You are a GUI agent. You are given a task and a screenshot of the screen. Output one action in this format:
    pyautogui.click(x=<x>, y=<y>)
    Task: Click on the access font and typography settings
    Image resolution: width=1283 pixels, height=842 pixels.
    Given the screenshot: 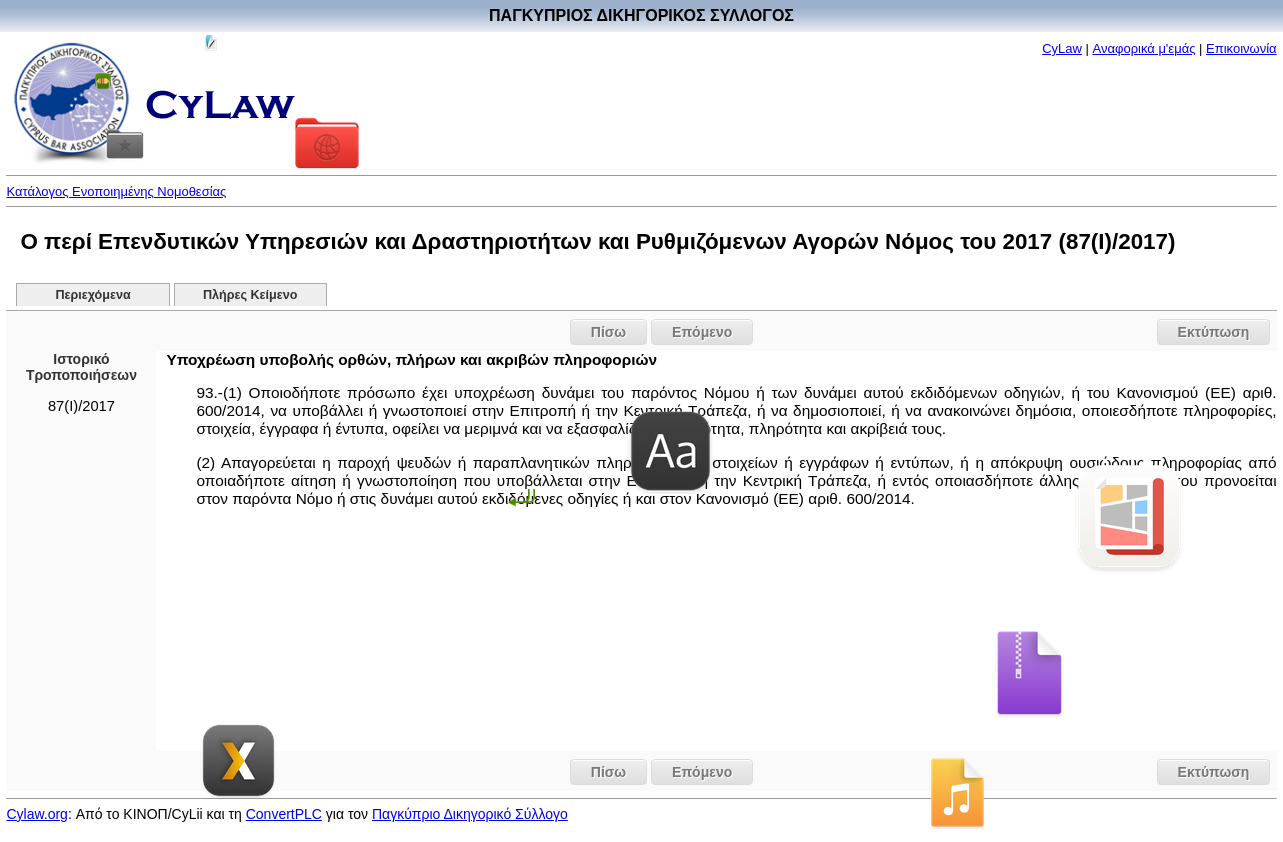 What is the action you would take?
    pyautogui.click(x=670, y=452)
    